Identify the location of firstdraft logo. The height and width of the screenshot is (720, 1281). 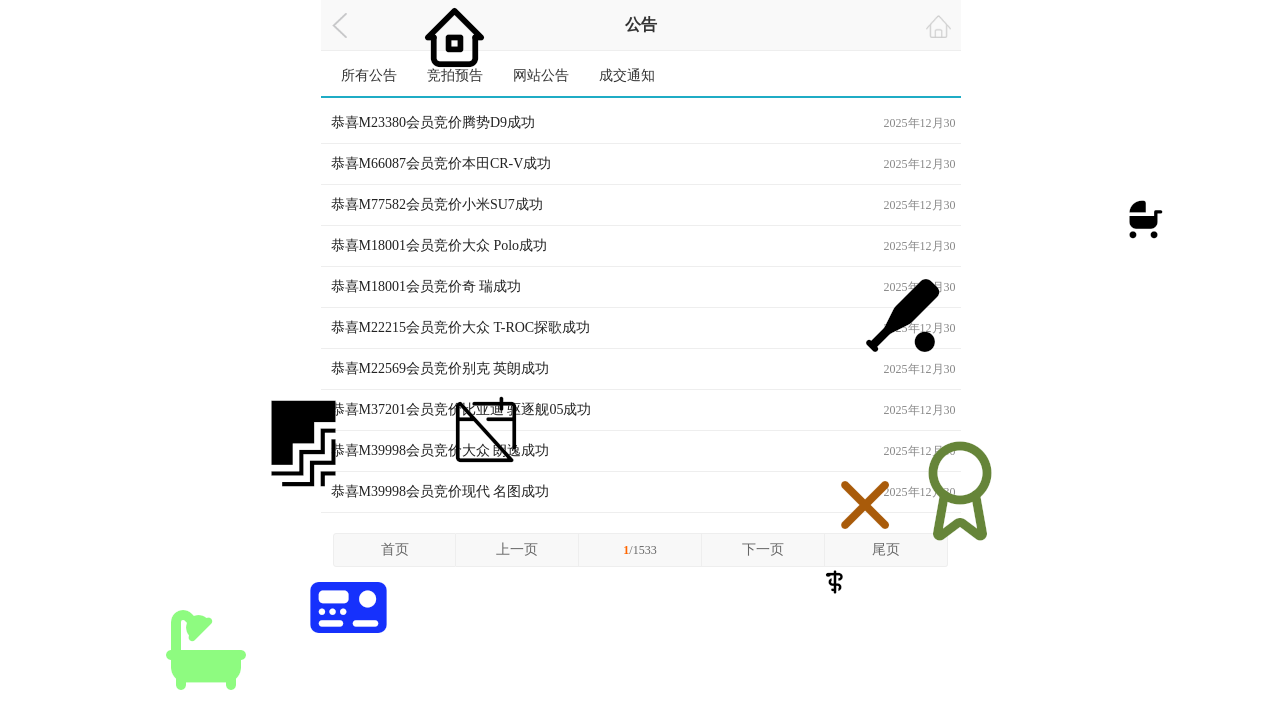
(303, 443).